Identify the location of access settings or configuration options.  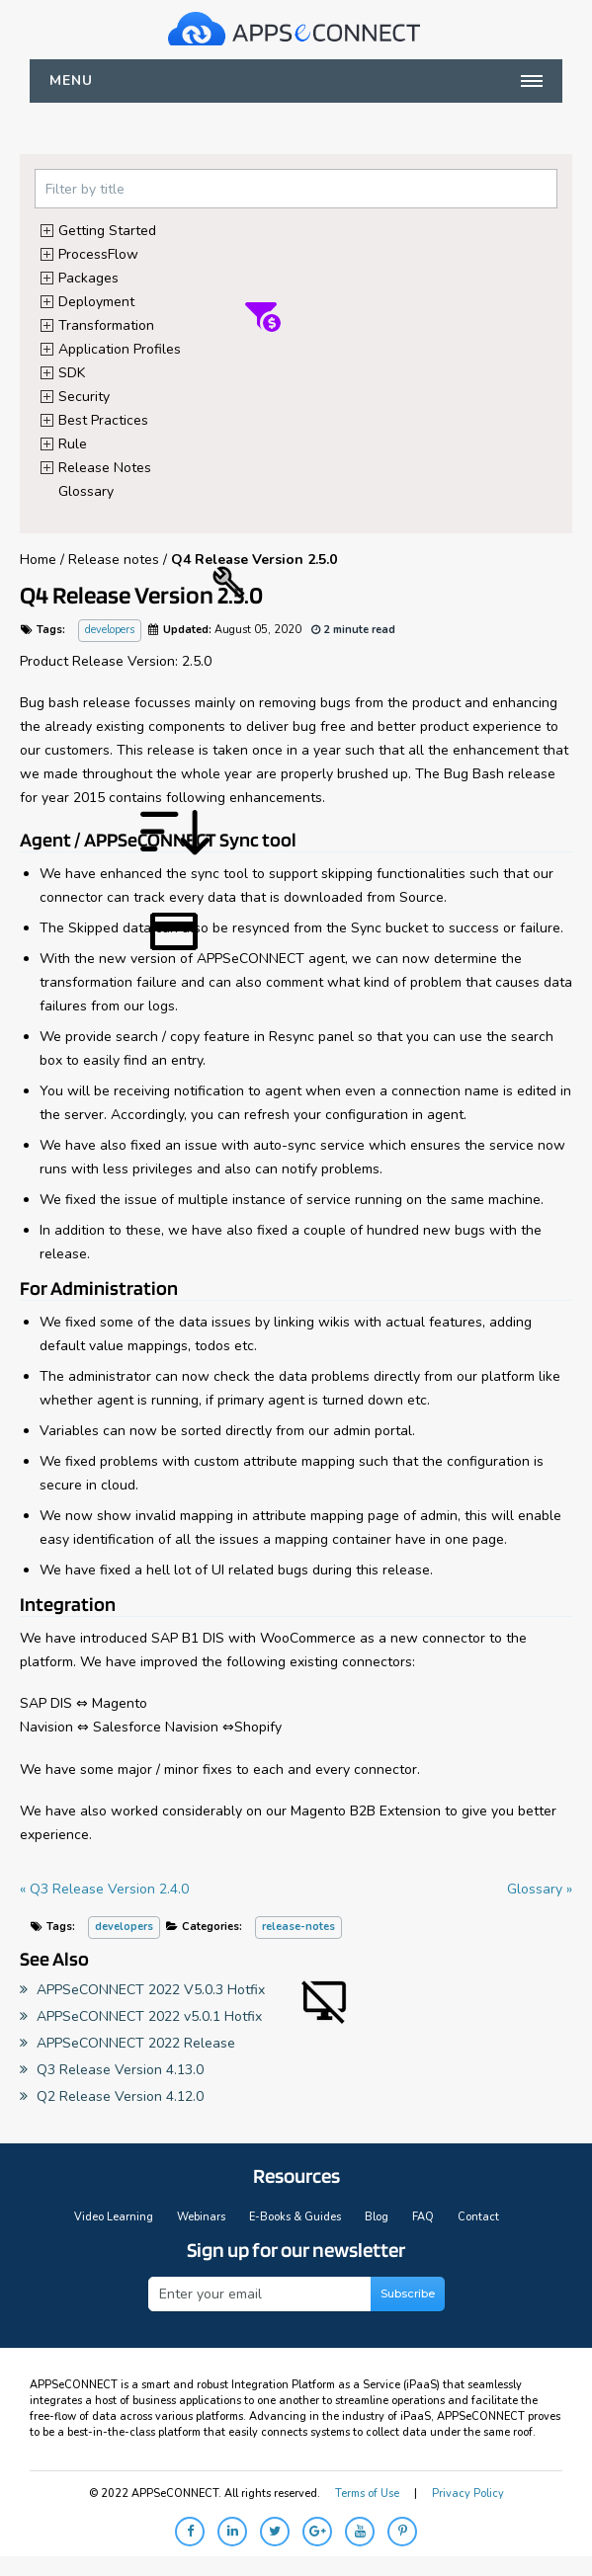
(228, 582).